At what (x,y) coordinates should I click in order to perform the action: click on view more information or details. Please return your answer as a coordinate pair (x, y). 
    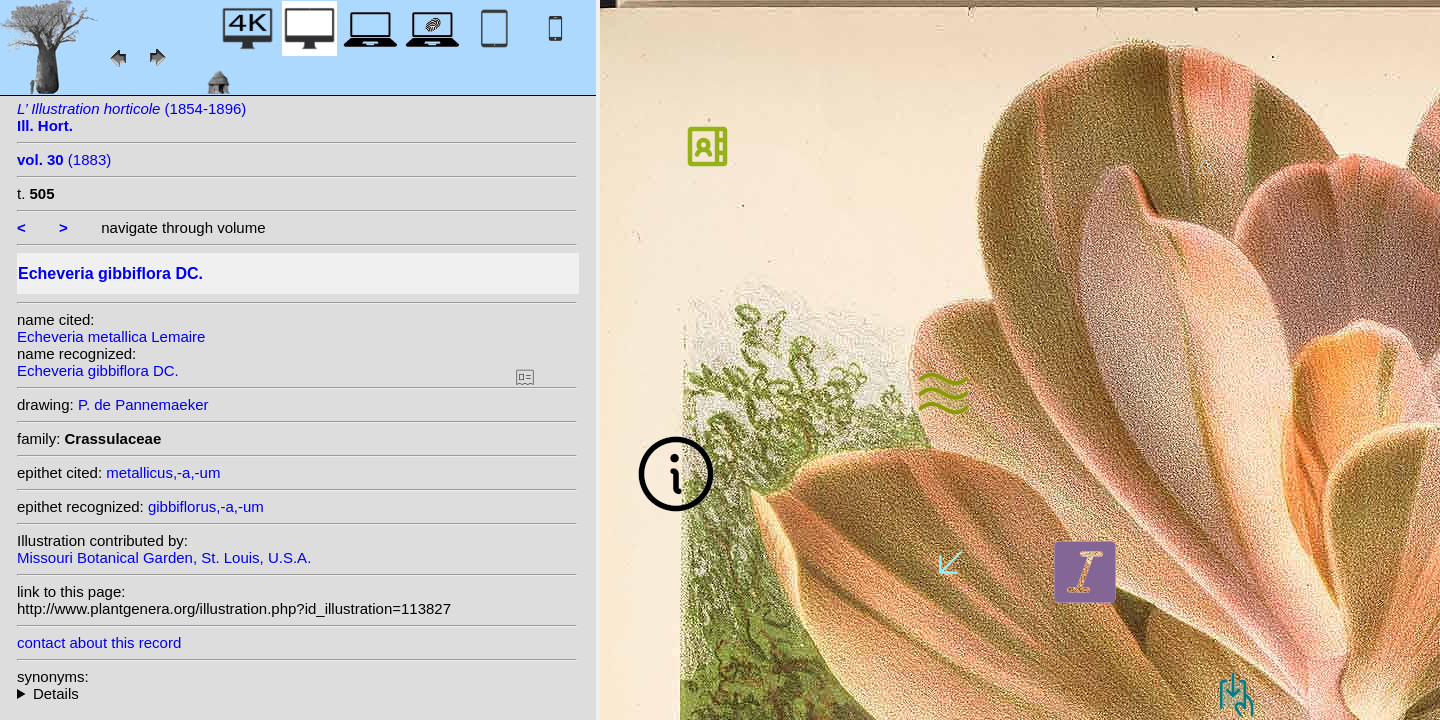
    Looking at the image, I should click on (676, 474).